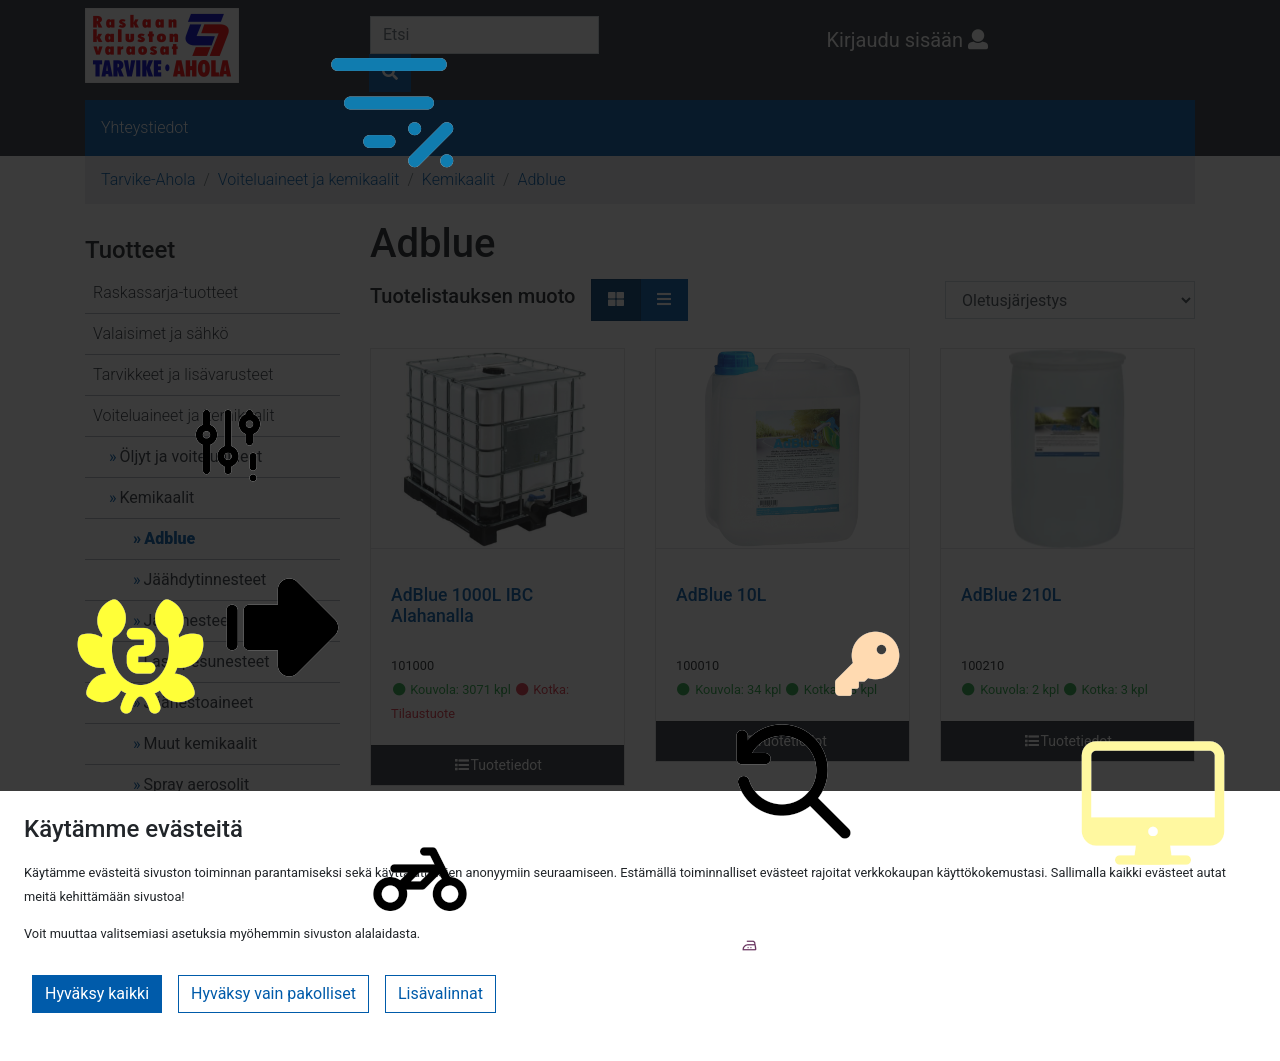  Describe the element at coordinates (866, 665) in the screenshot. I see `access security or login settings` at that location.